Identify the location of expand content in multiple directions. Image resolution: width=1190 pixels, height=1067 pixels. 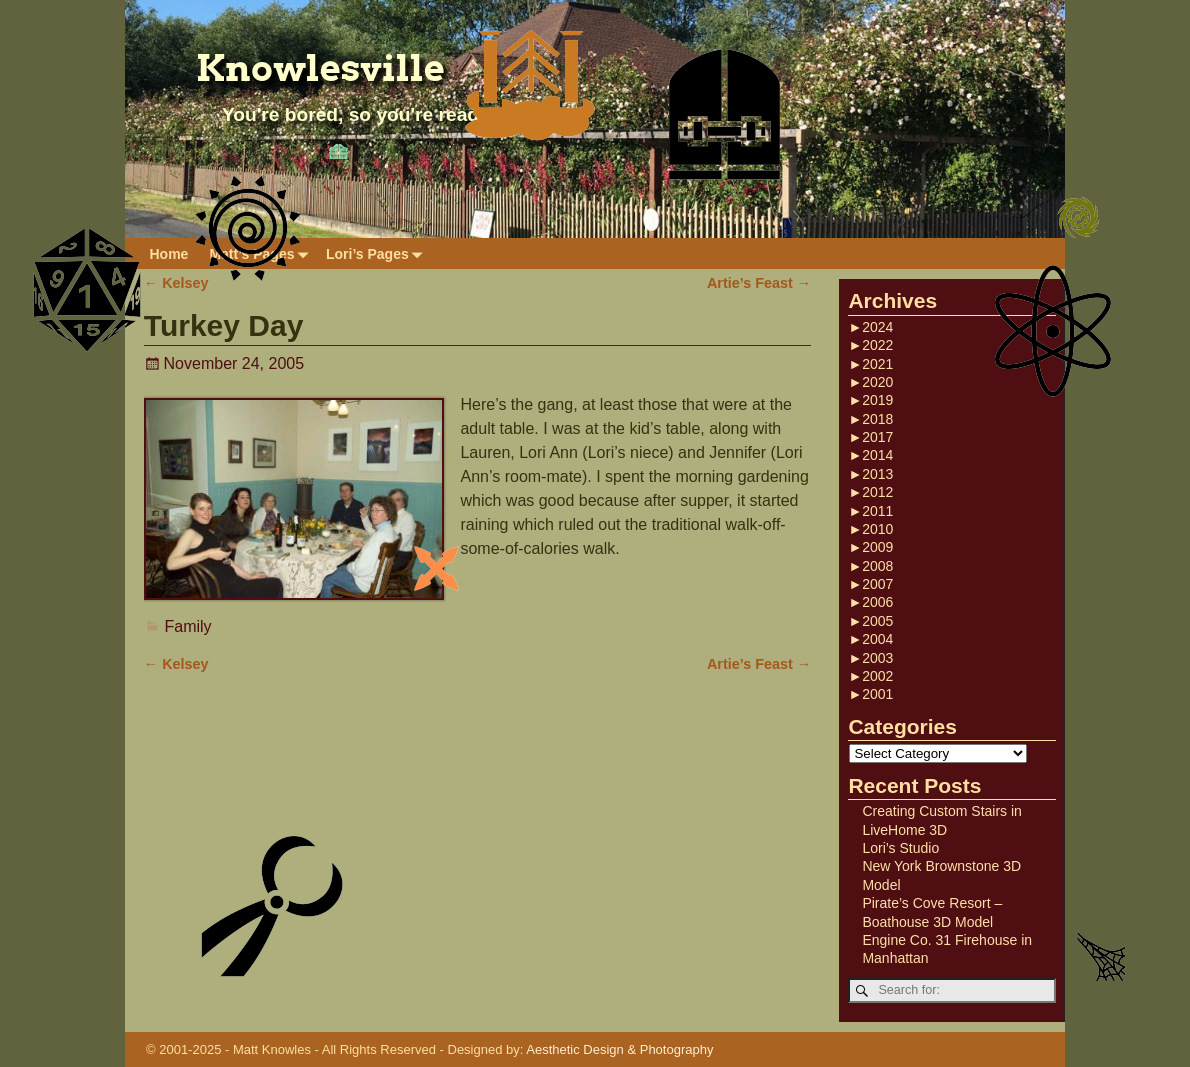
(436, 568).